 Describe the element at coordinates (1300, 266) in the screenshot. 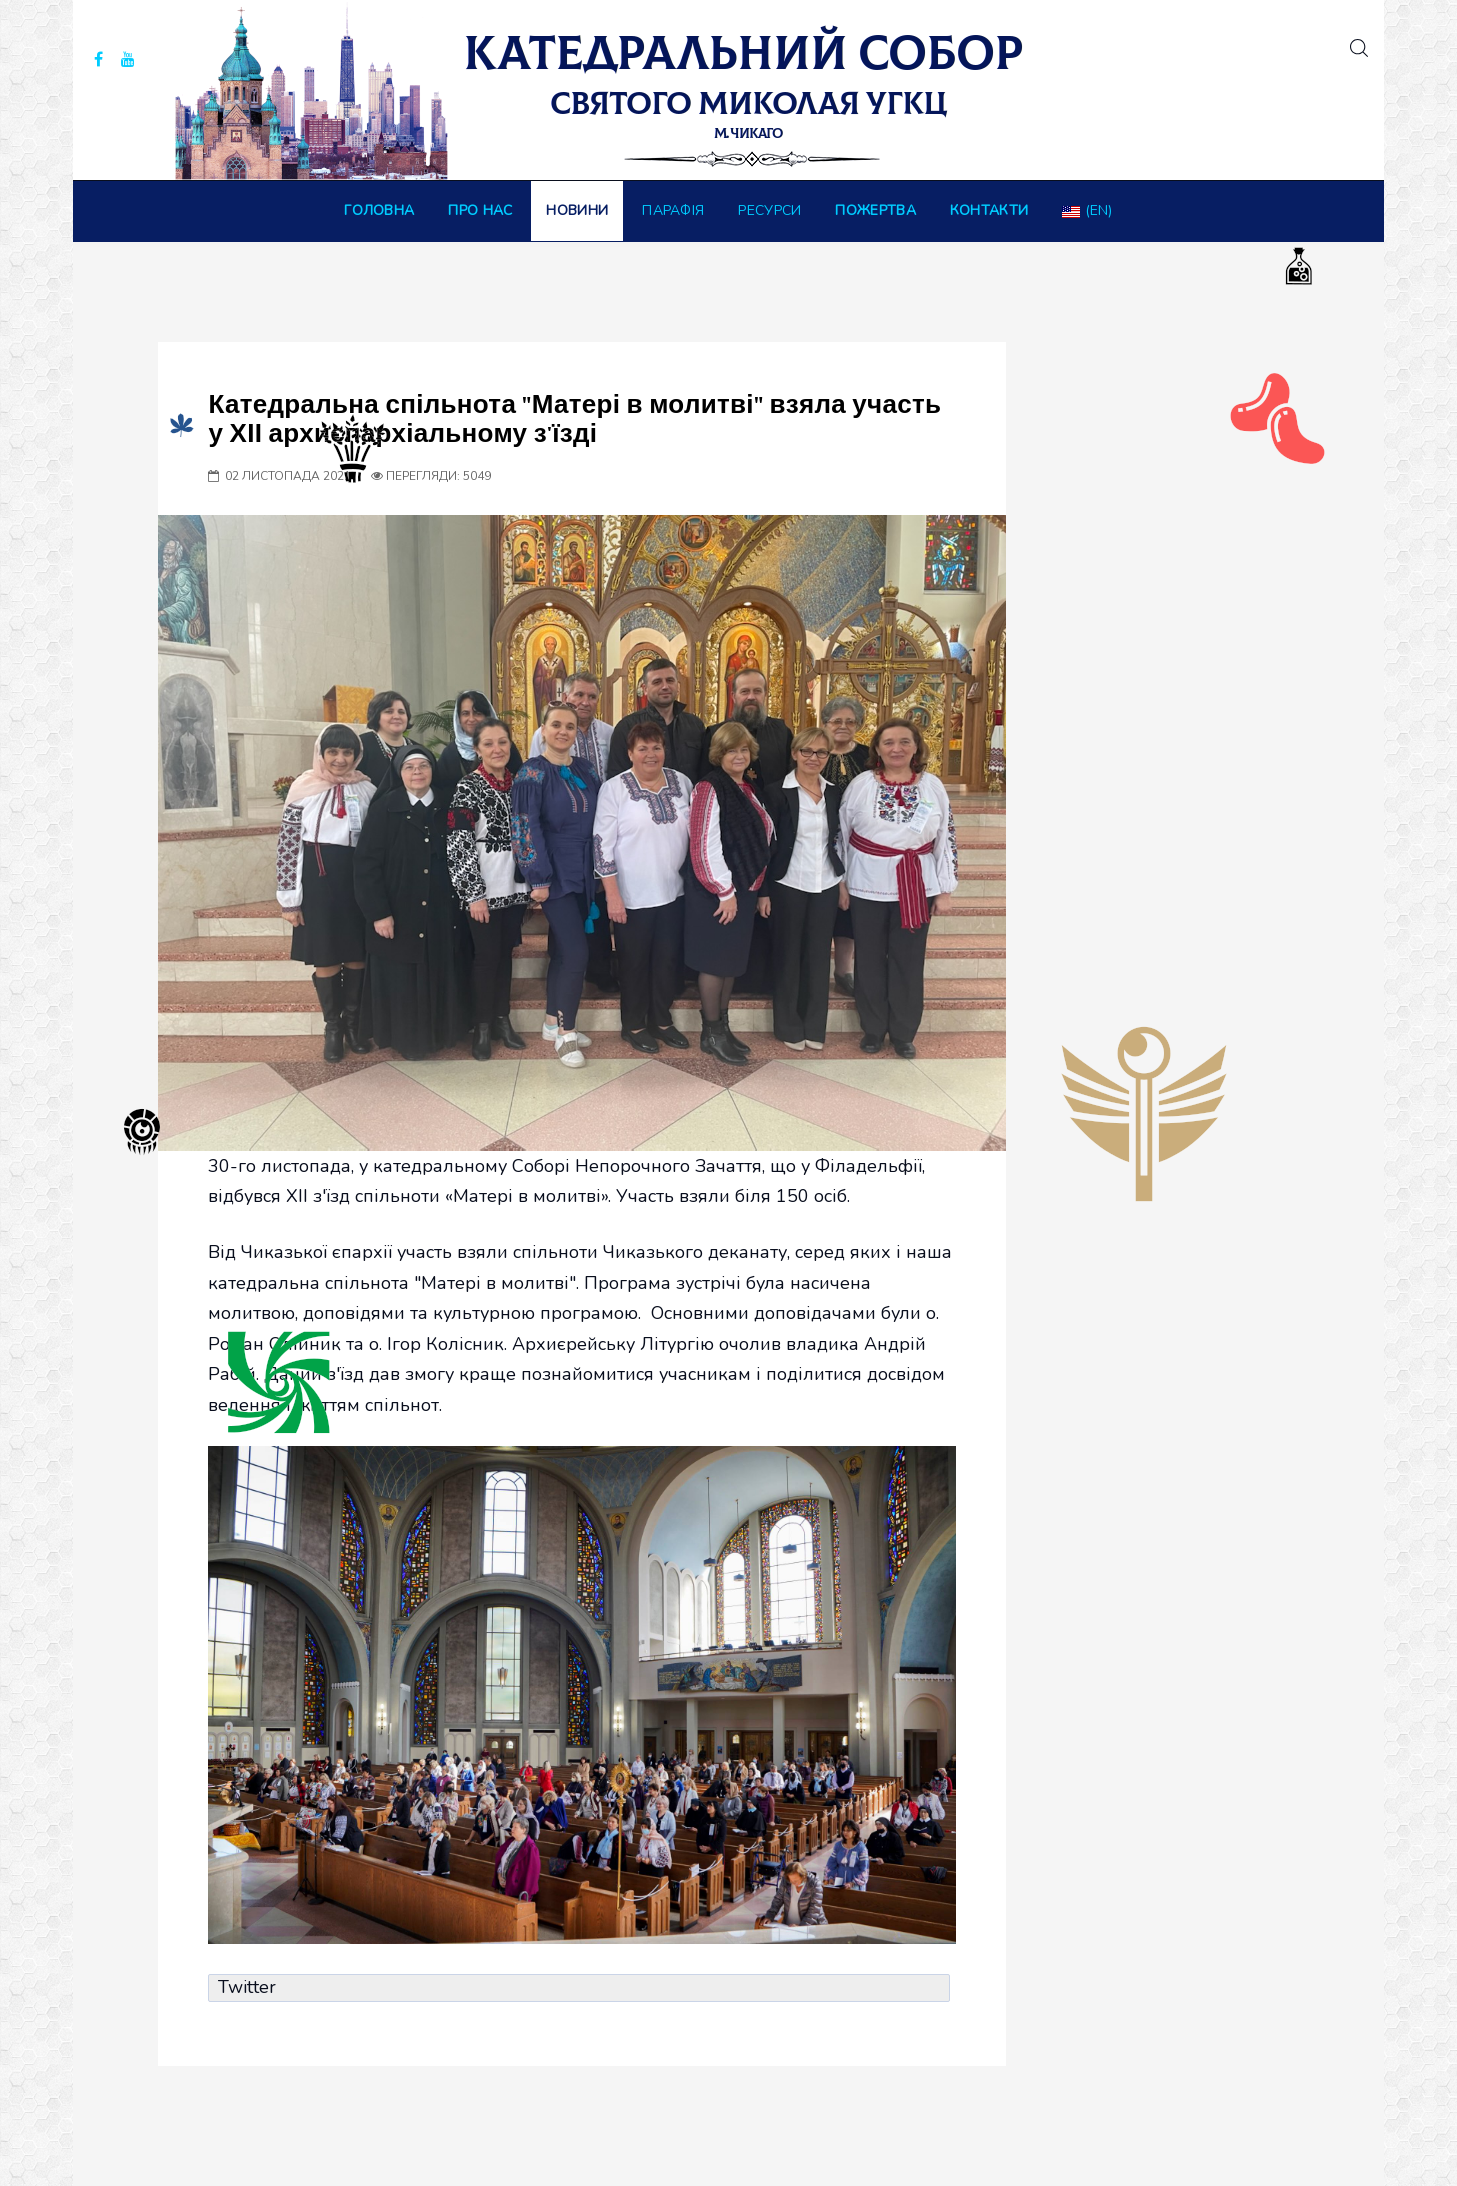

I see `access alchemy or potion crafting` at that location.